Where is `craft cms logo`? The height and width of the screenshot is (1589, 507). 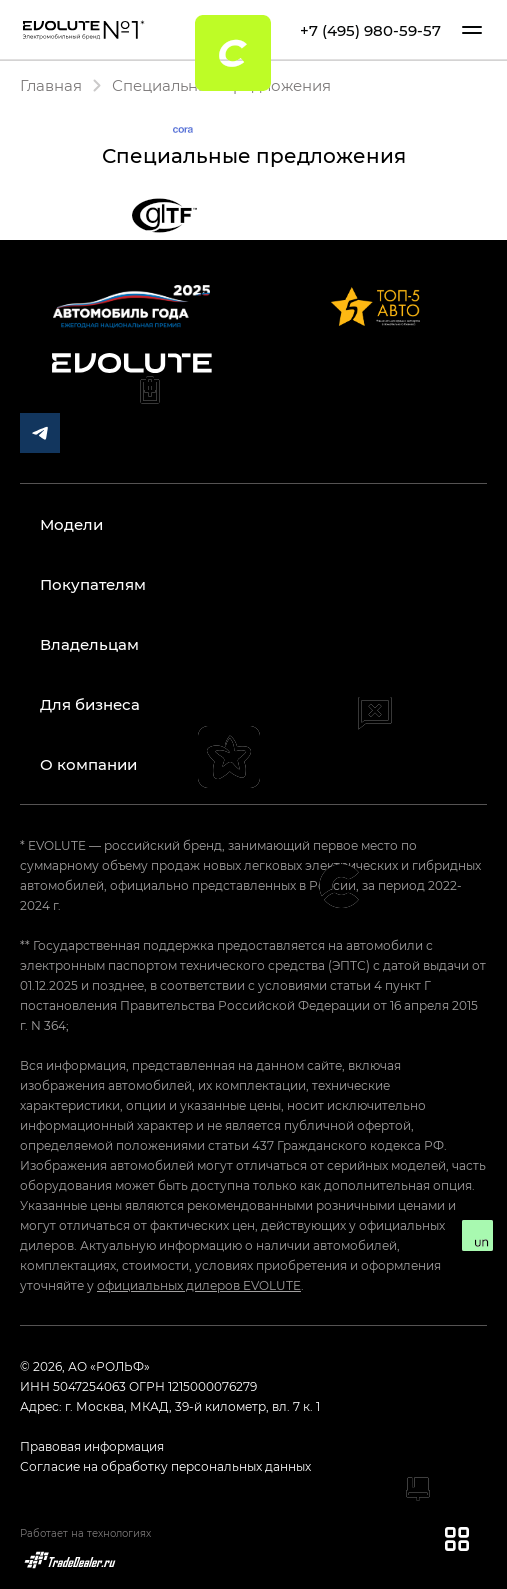
craft cms logo is located at coordinates (233, 53).